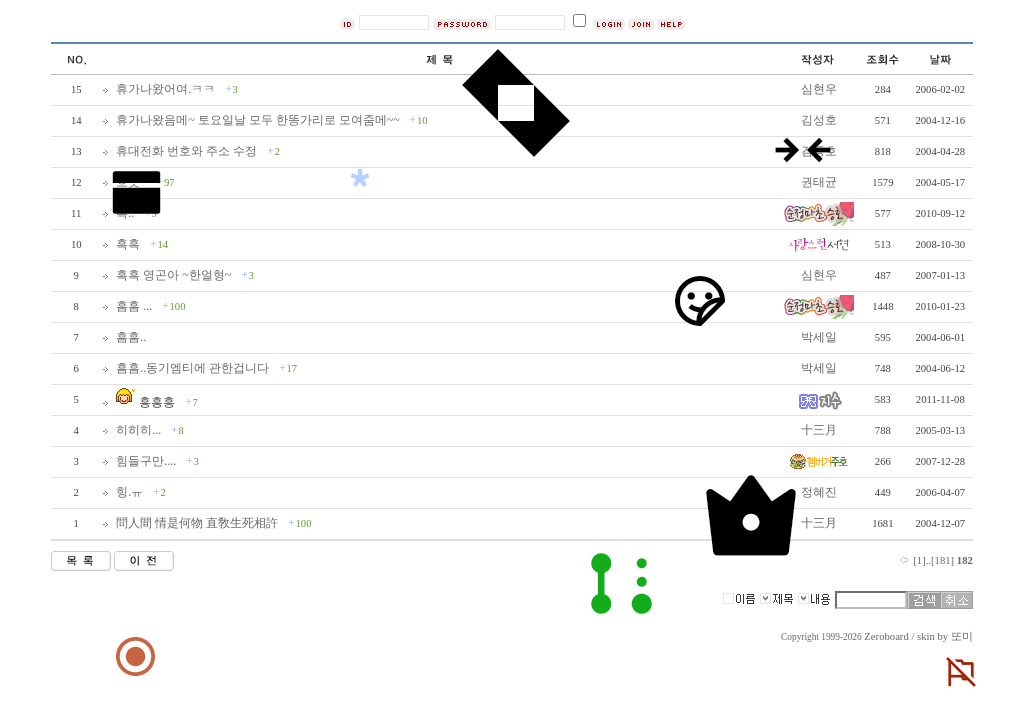  What do you see at coordinates (360, 178) in the screenshot?
I see `diaspora social network logo` at bounding box center [360, 178].